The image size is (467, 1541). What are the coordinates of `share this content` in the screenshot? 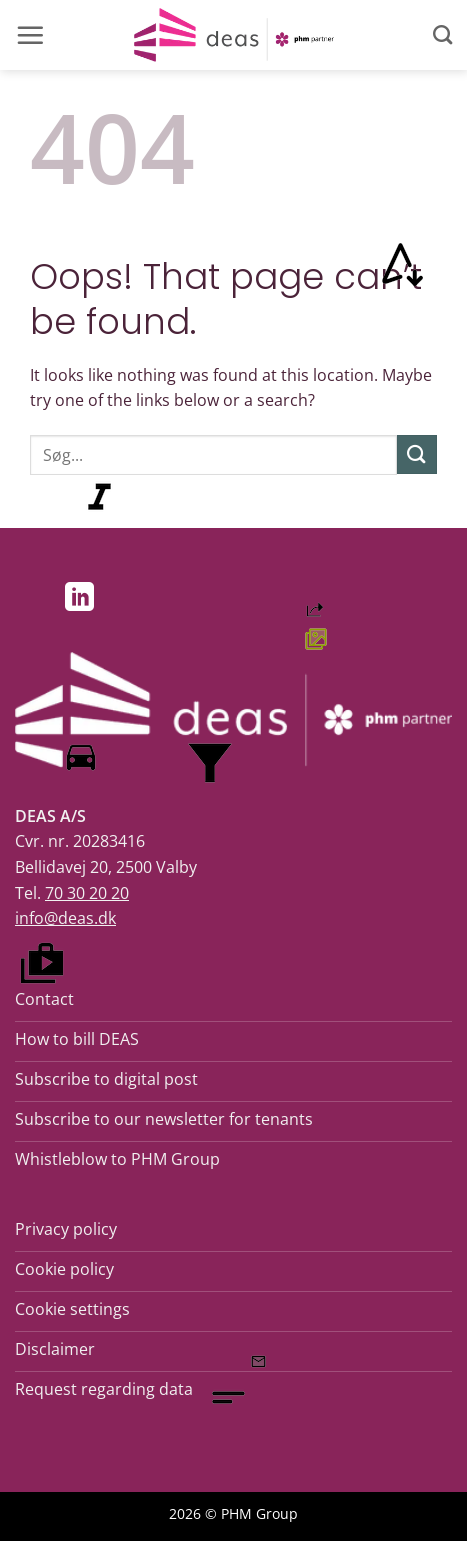 It's located at (315, 609).